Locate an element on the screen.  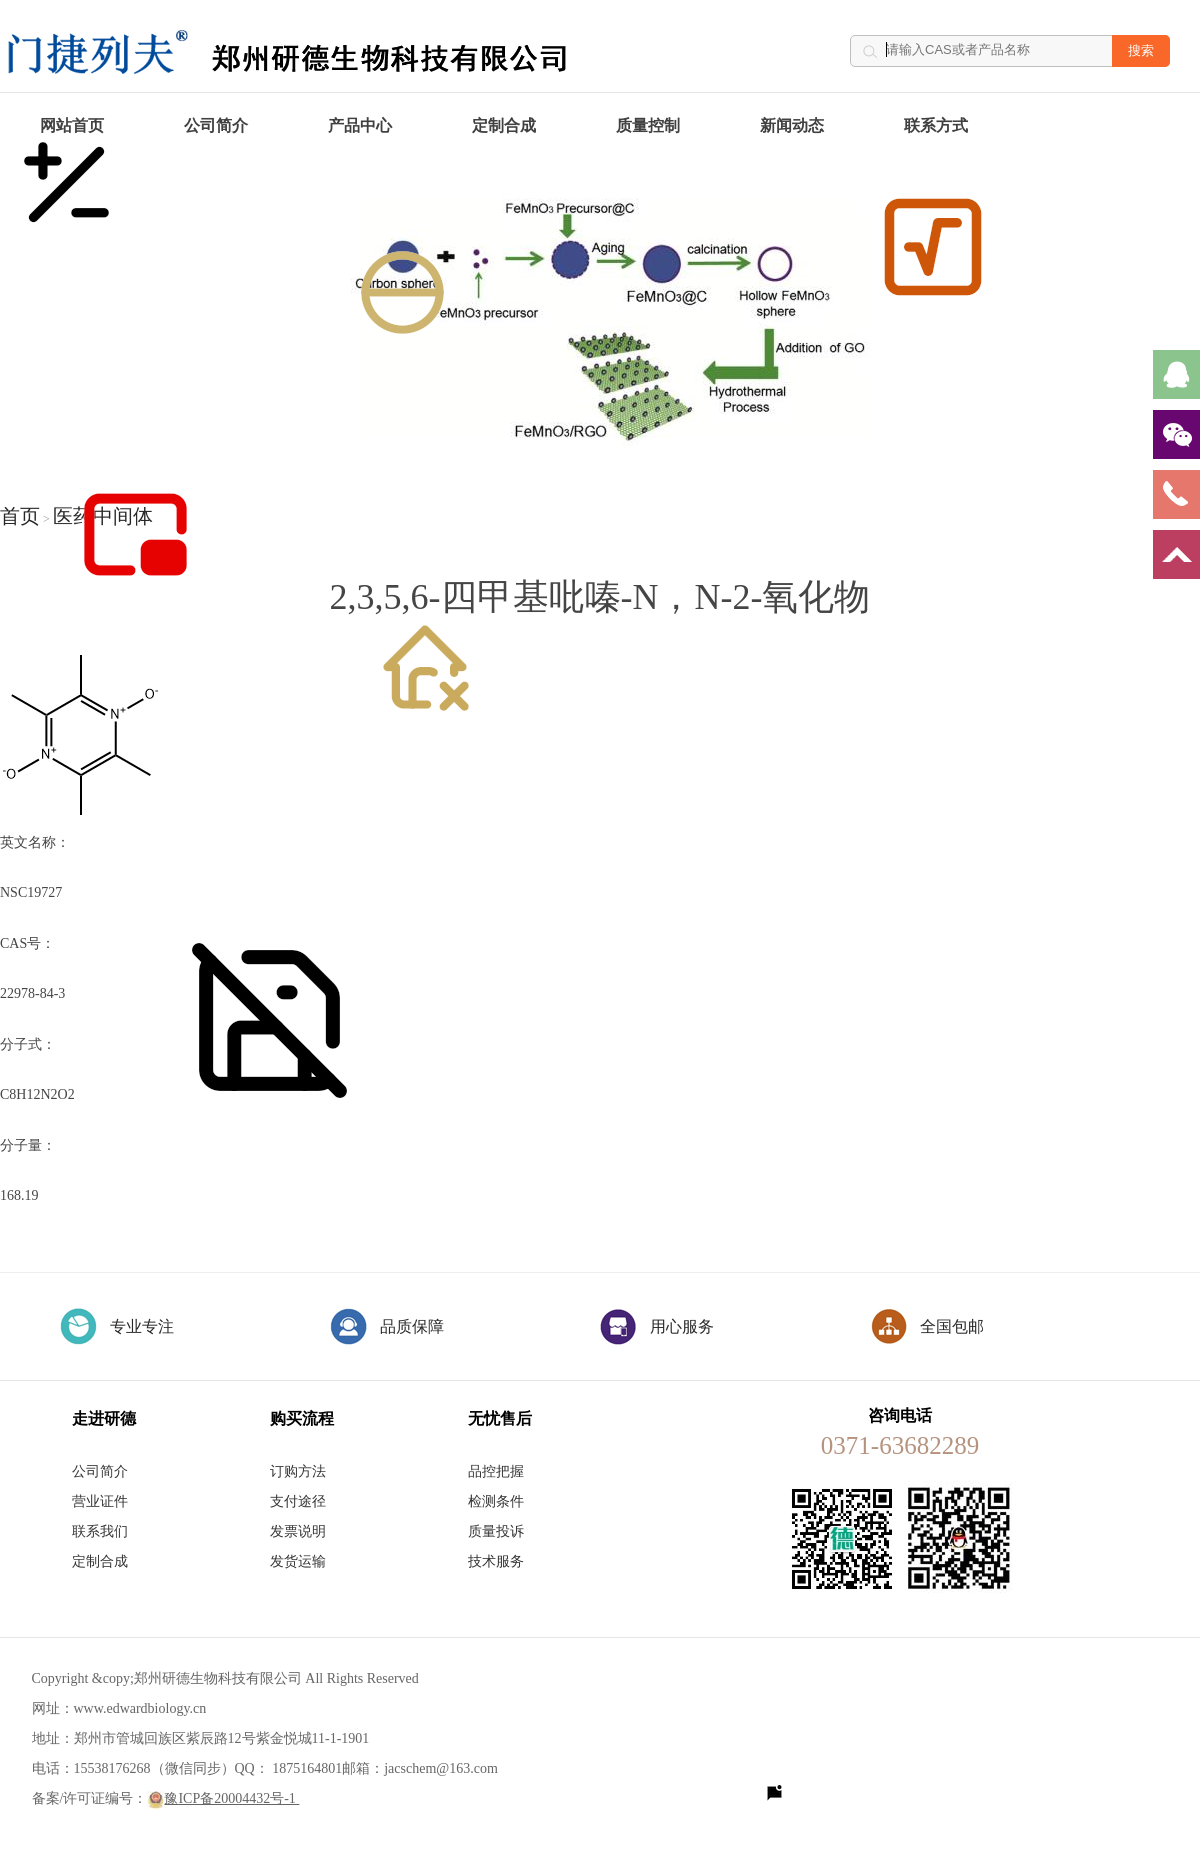
access square root calculator function is located at coordinates (933, 247).